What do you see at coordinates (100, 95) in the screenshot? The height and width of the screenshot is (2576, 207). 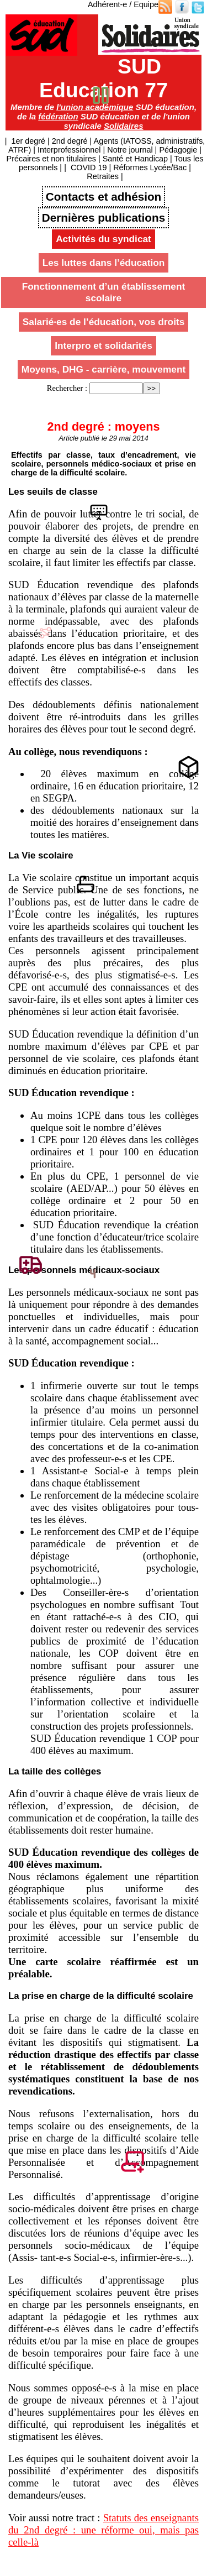 I see `pause media playback` at bounding box center [100, 95].